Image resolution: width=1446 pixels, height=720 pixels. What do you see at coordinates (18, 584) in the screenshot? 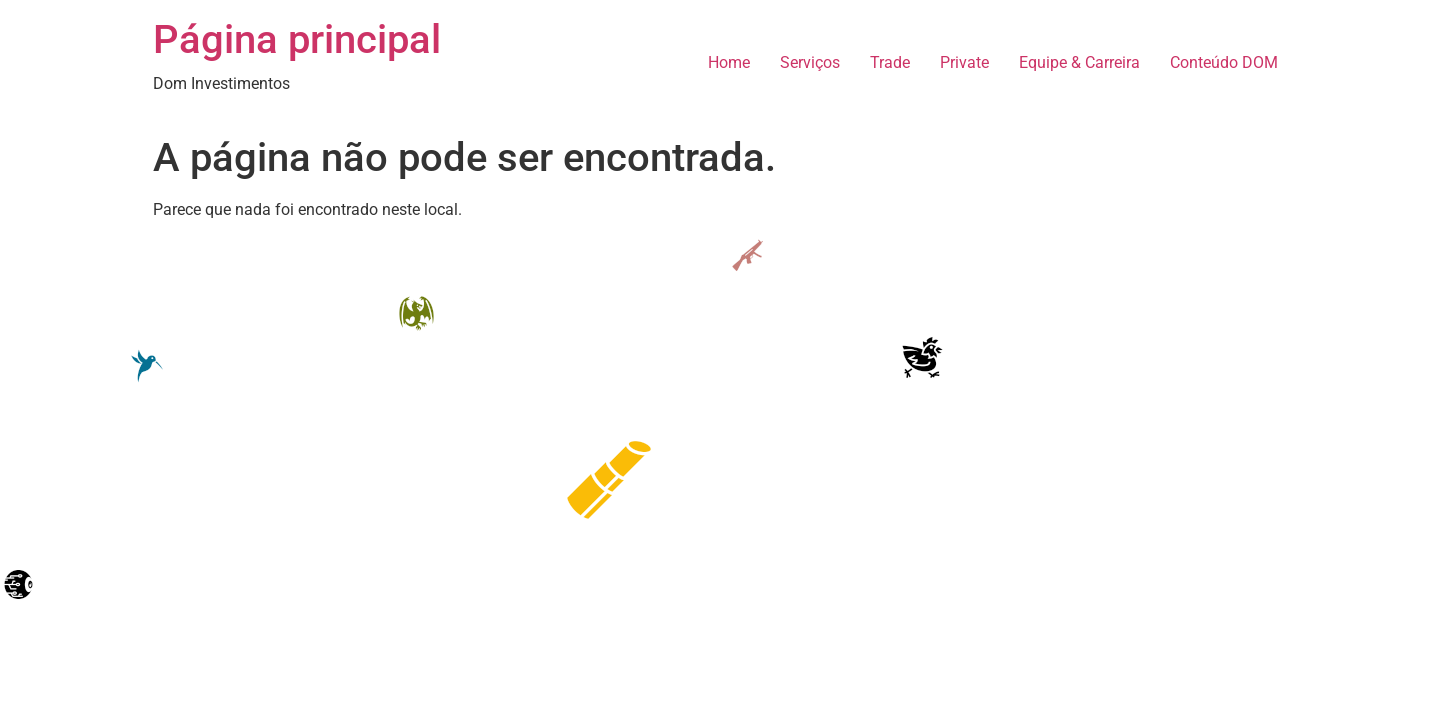
I see `access cybernetic or augmentation settings` at bounding box center [18, 584].